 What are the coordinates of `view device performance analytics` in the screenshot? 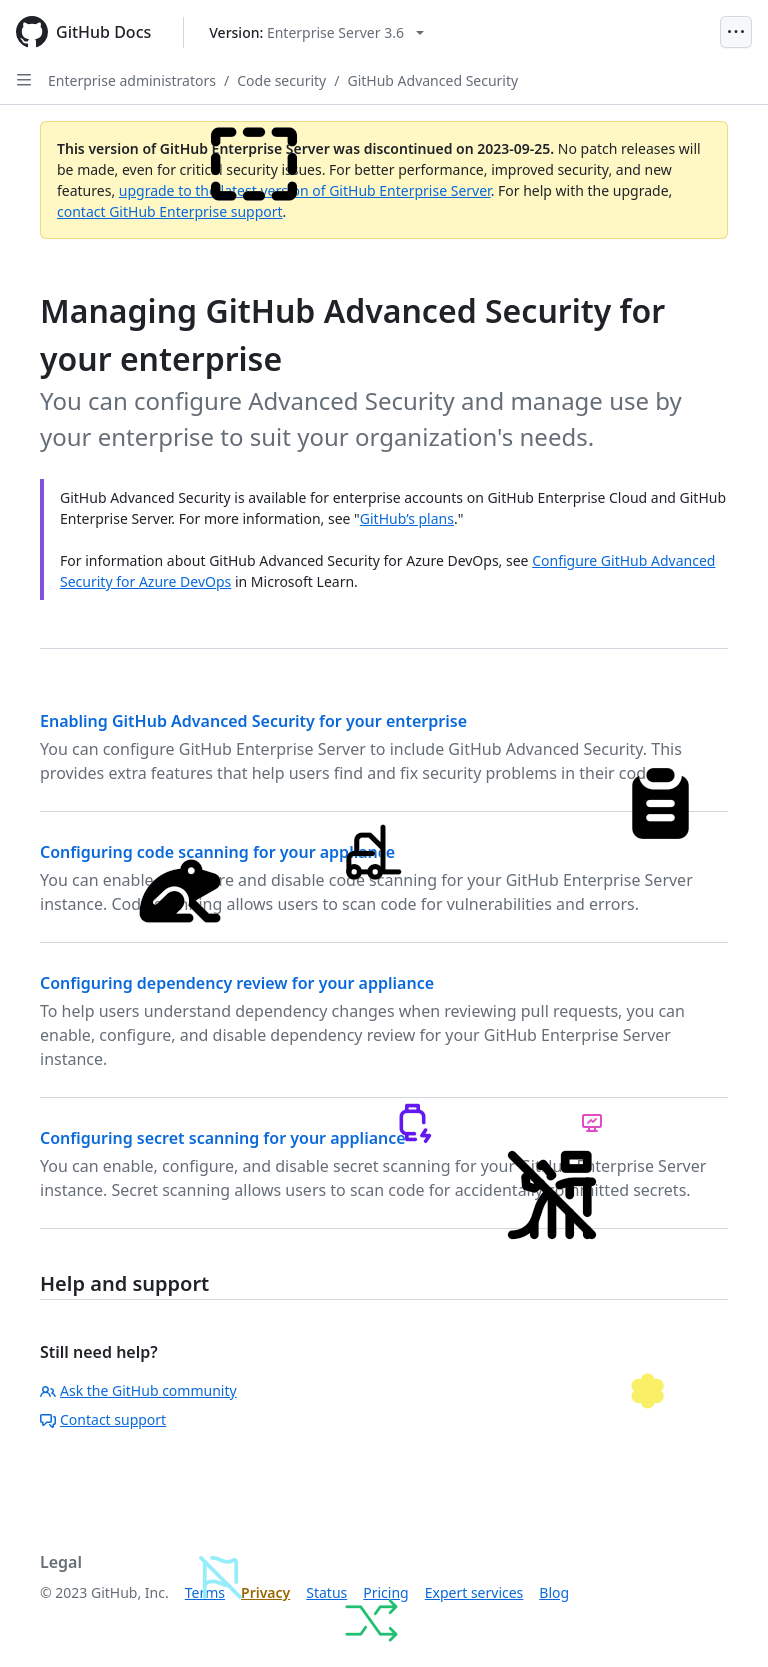 It's located at (592, 1123).